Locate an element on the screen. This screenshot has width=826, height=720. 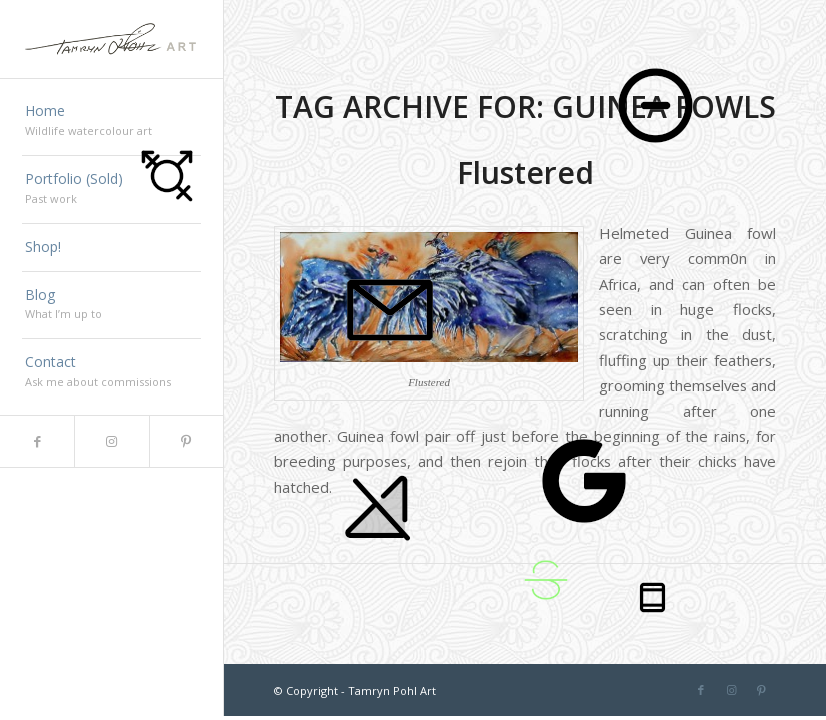
indicates transgender identity option is located at coordinates (167, 176).